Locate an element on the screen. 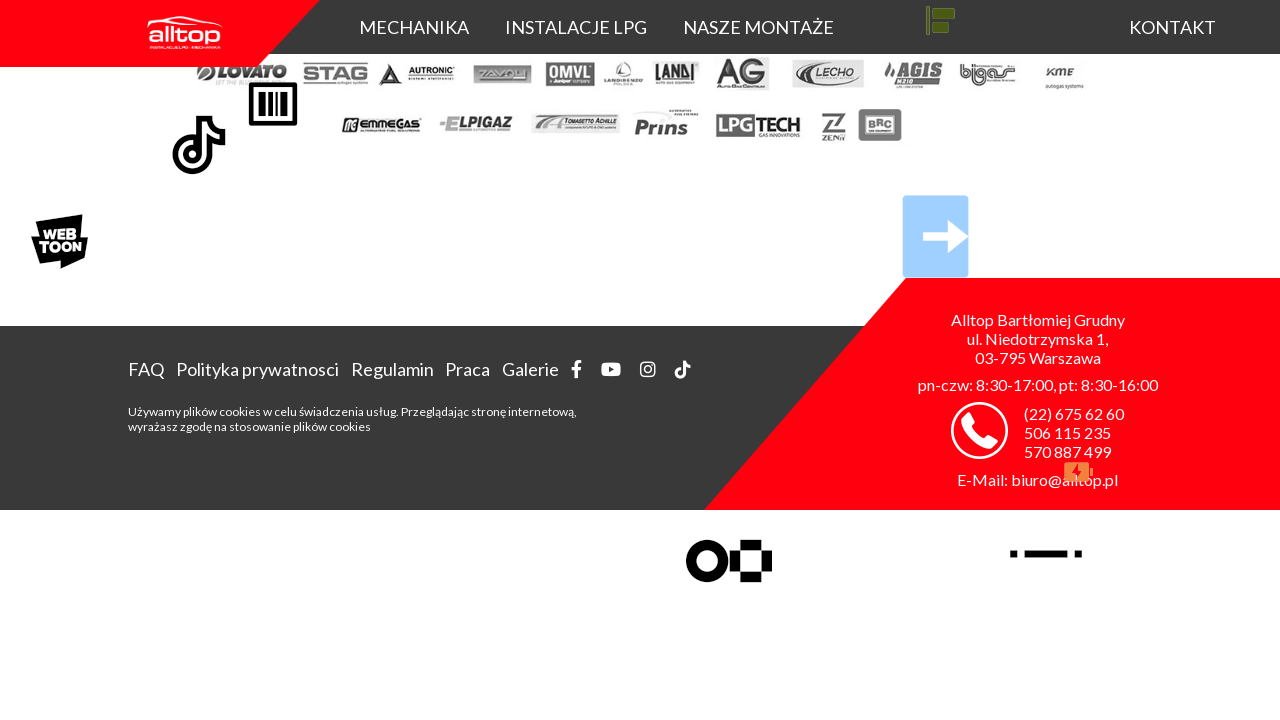  scan a barcode is located at coordinates (273, 104).